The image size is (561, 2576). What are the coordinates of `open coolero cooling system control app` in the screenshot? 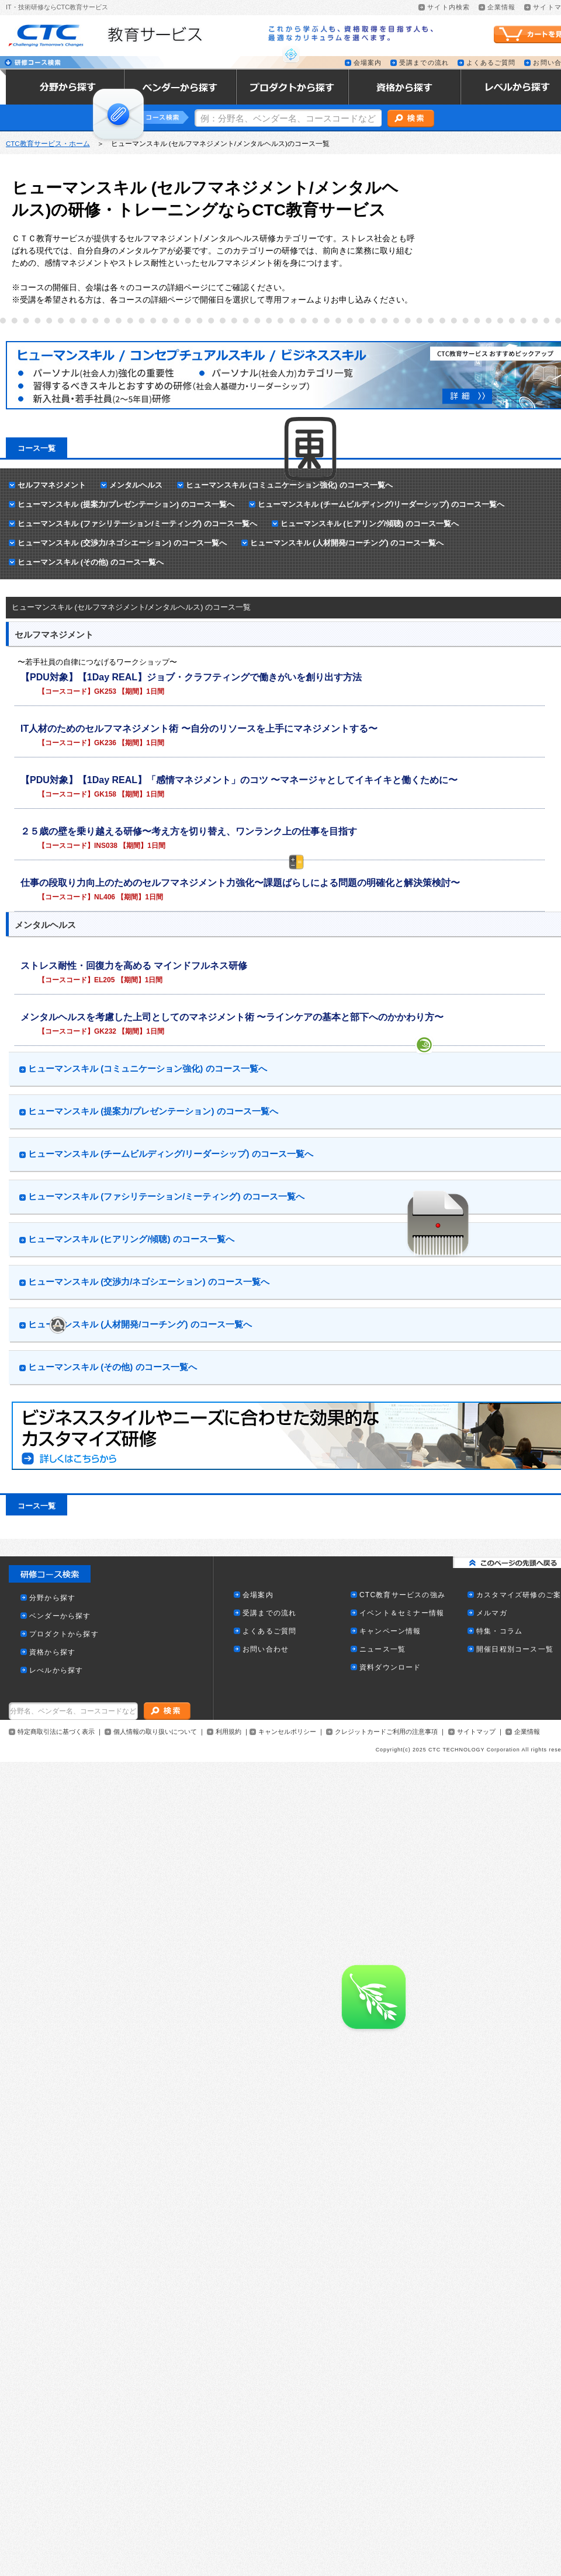 It's located at (291, 54).